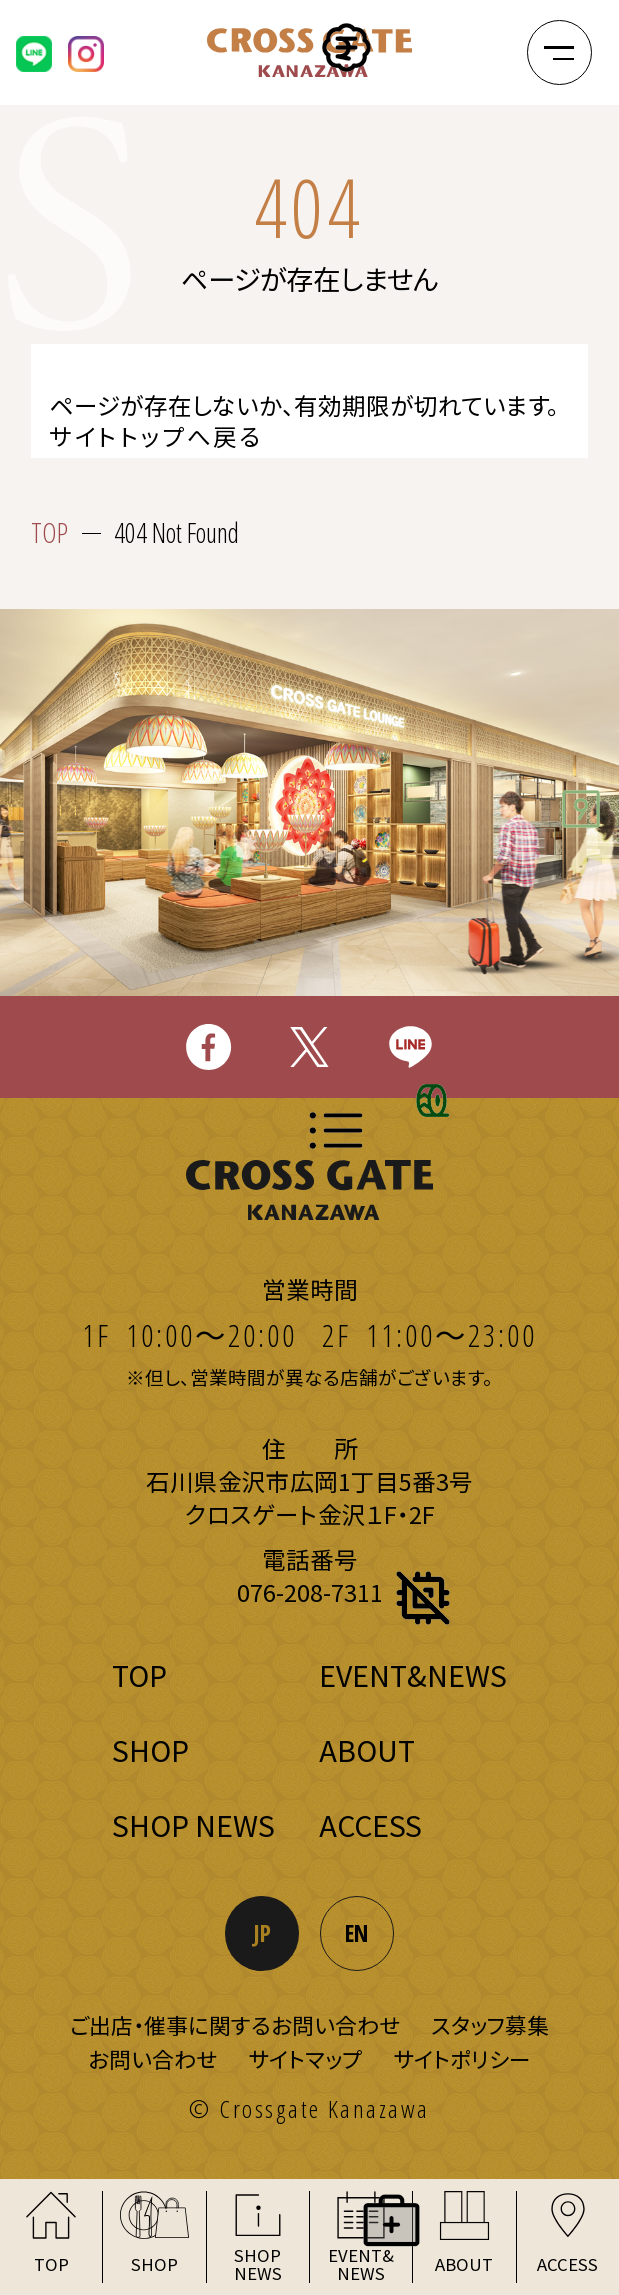 The width and height of the screenshot is (619, 2295). What do you see at coordinates (431, 1100) in the screenshot?
I see `view tire pressure or status` at bounding box center [431, 1100].